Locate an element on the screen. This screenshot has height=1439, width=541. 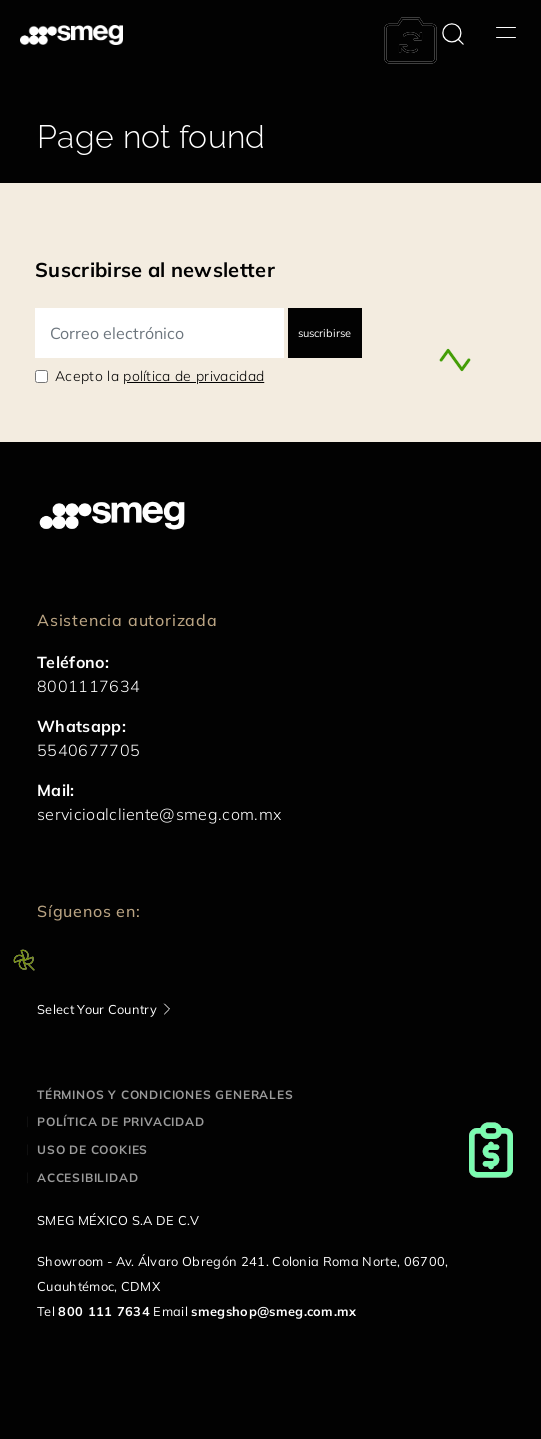
switch between front and rear camera is located at coordinates (410, 41).